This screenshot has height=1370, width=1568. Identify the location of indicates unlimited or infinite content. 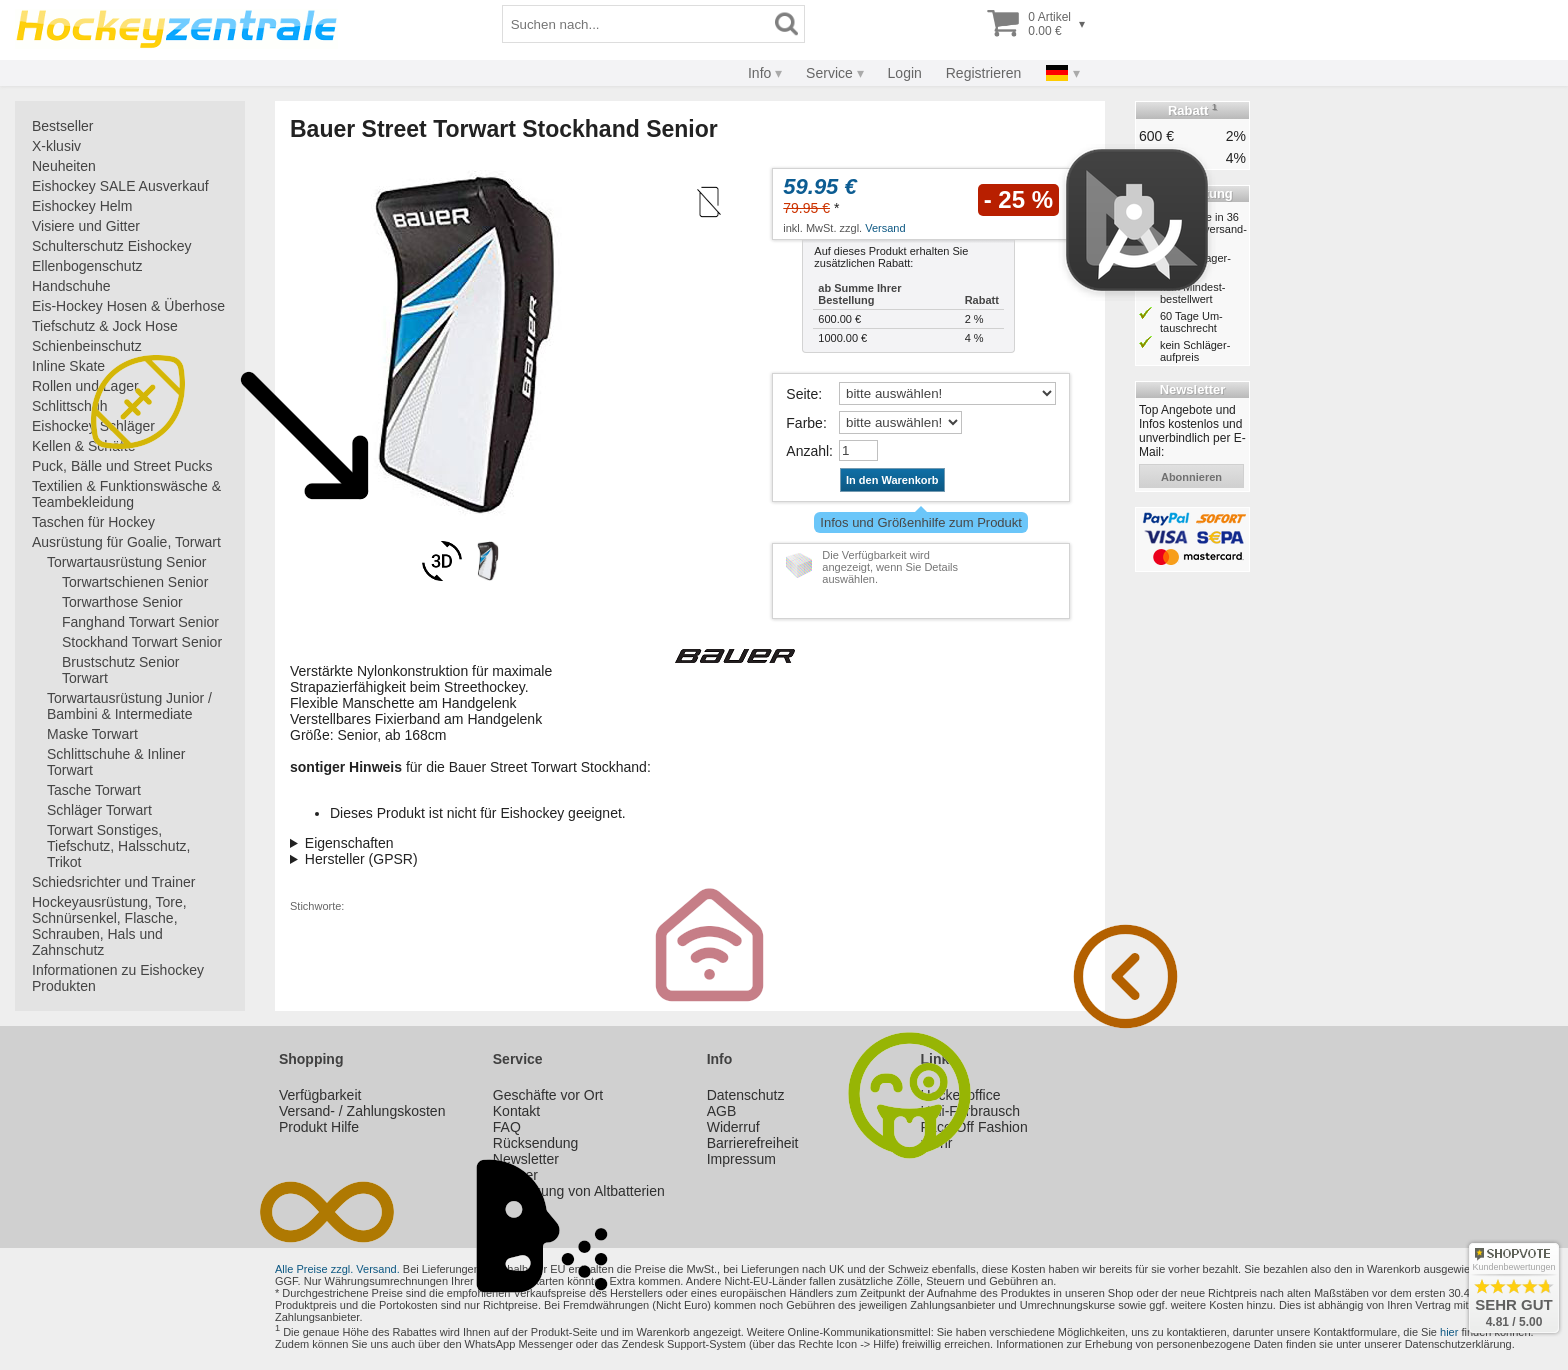
(327, 1212).